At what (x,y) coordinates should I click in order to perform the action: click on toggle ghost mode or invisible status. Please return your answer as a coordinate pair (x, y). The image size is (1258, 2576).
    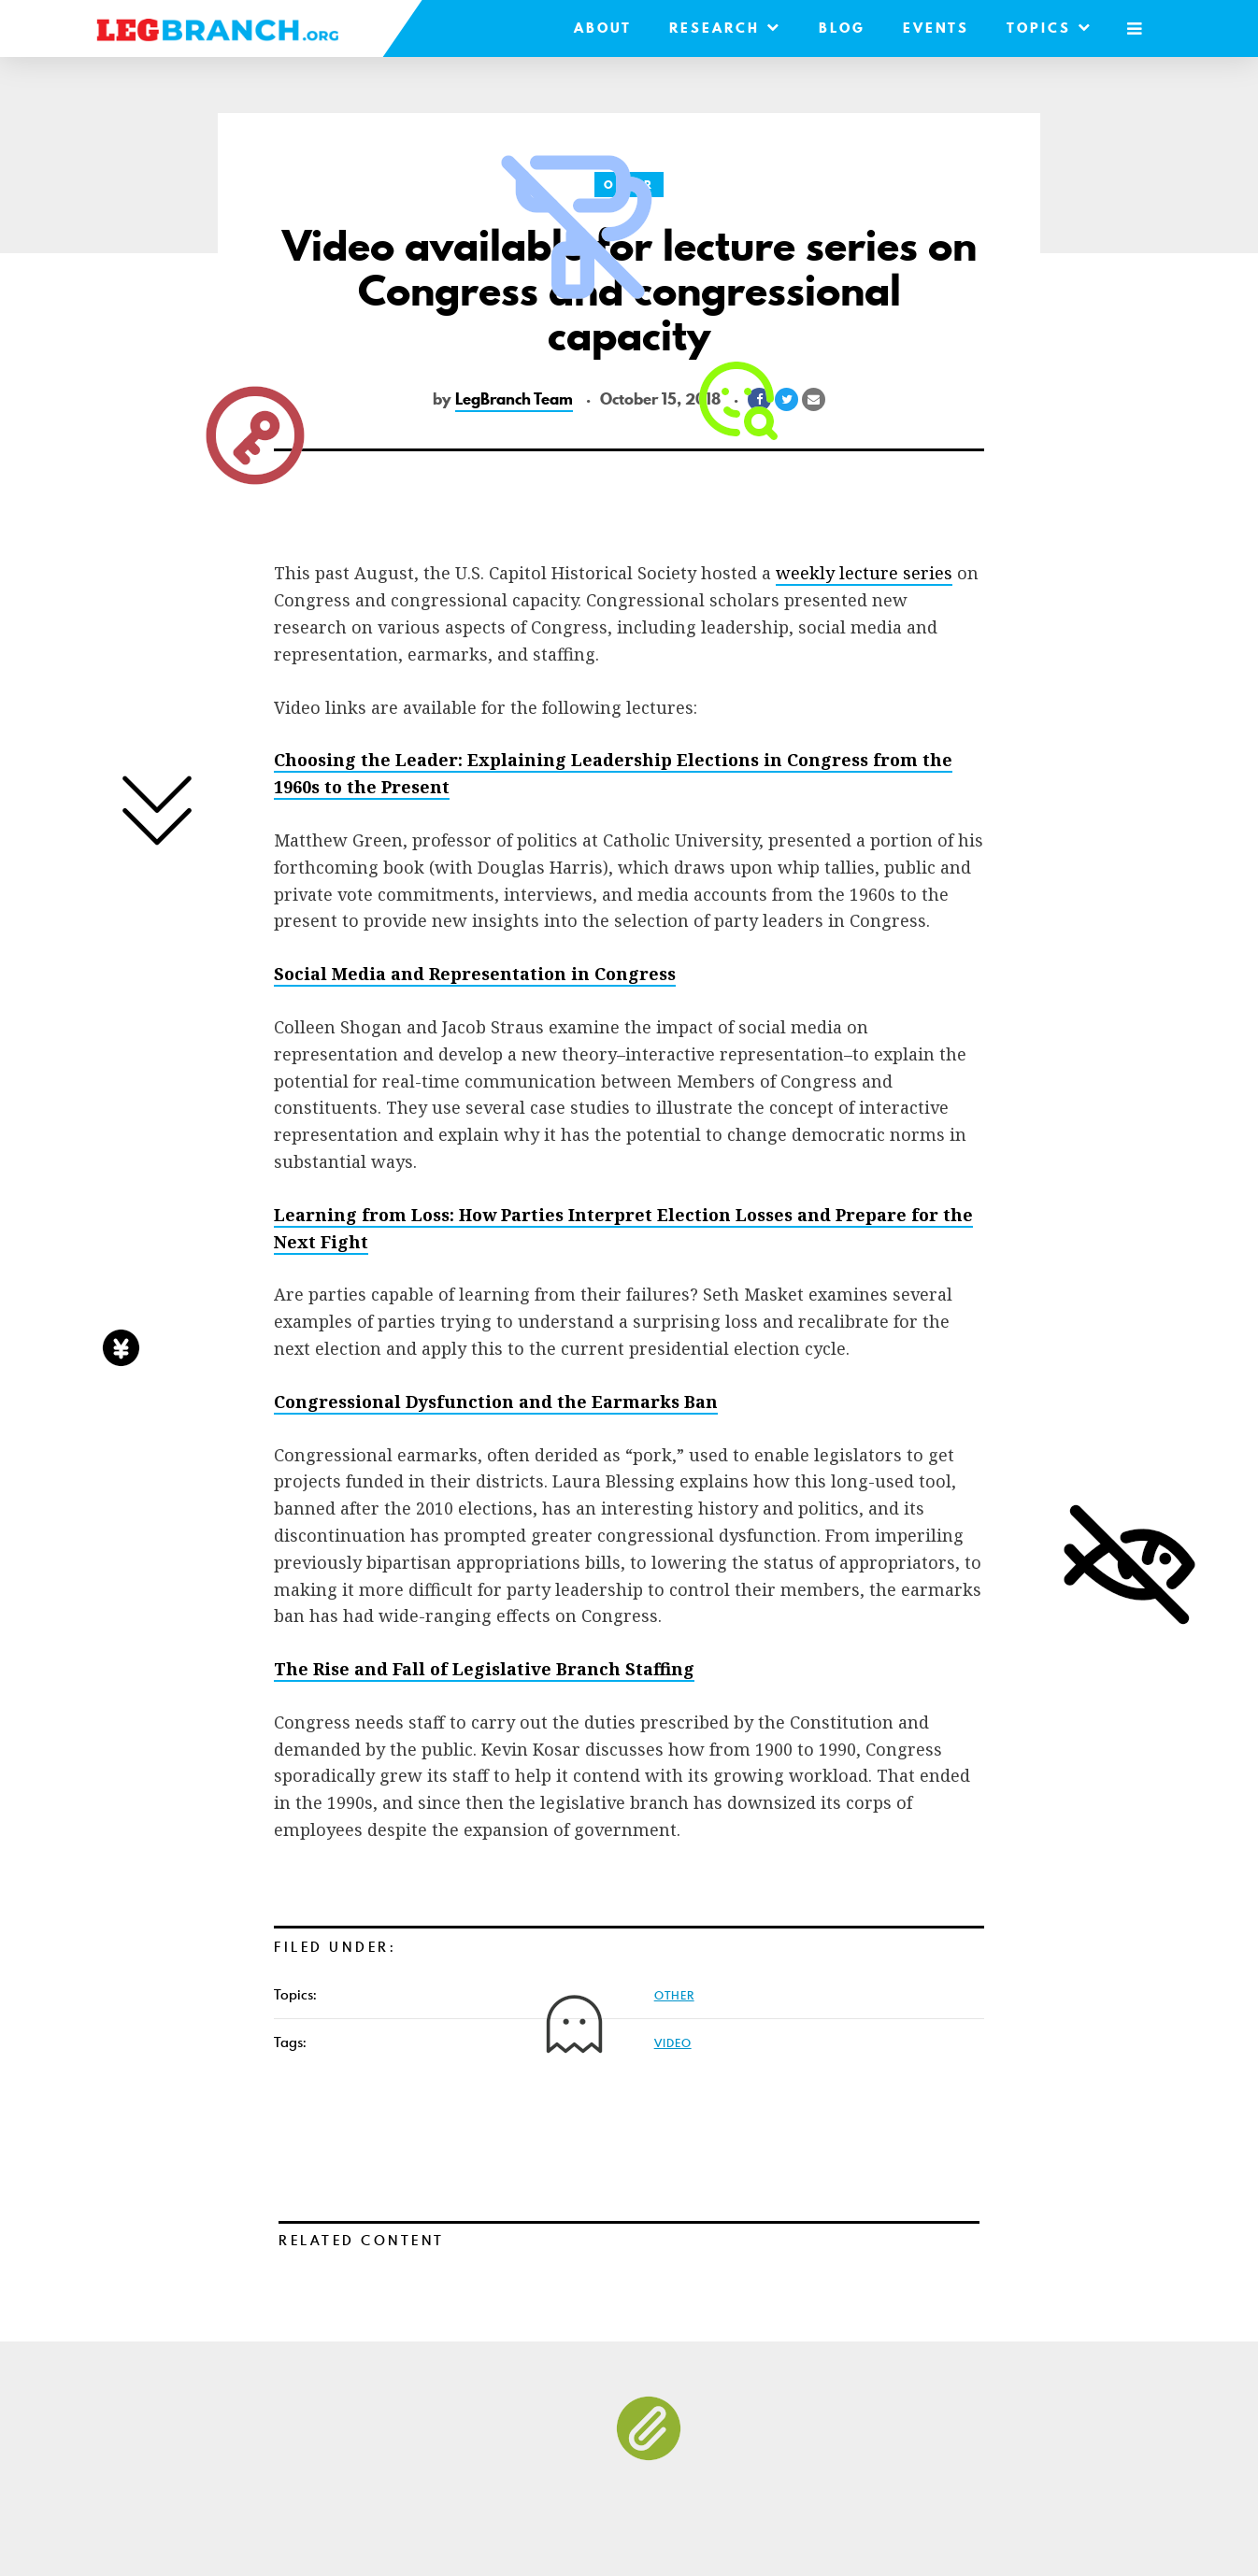
    Looking at the image, I should click on (574, 2025).